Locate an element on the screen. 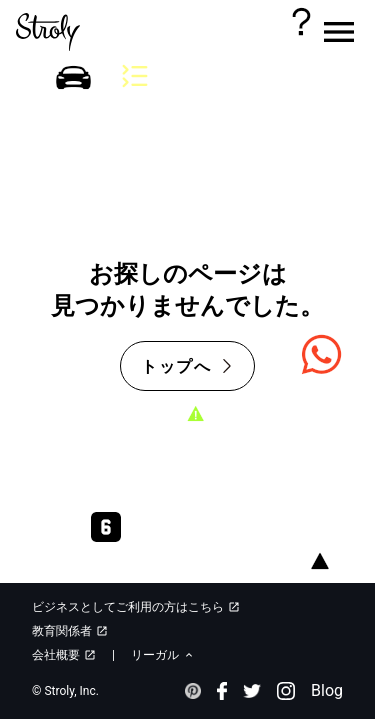 The image size is (375, 720). indicates step 6 in a numbered sequence is located at coordinates (106, 527).